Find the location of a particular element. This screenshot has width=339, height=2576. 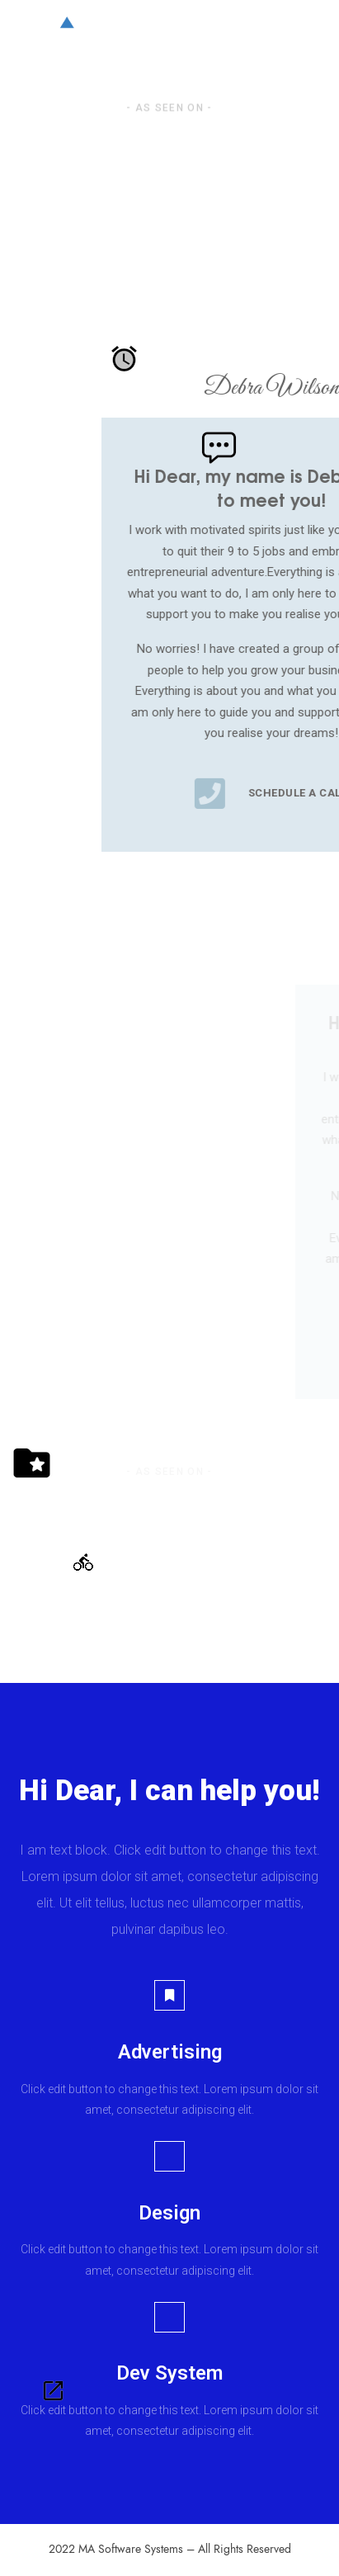

view and manage alarms is located at coordinates (124, 358).